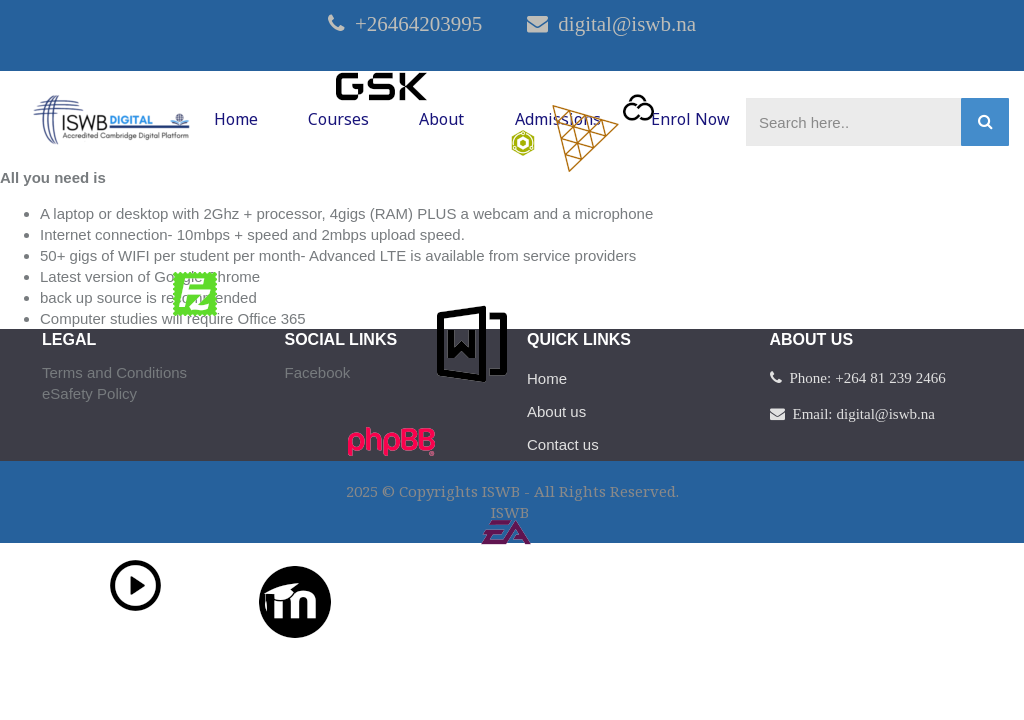  What do you see at coordinates (391, 441) in the screenshot?
I see `visit phpBB forum software website` at bounding box center [391, 441].